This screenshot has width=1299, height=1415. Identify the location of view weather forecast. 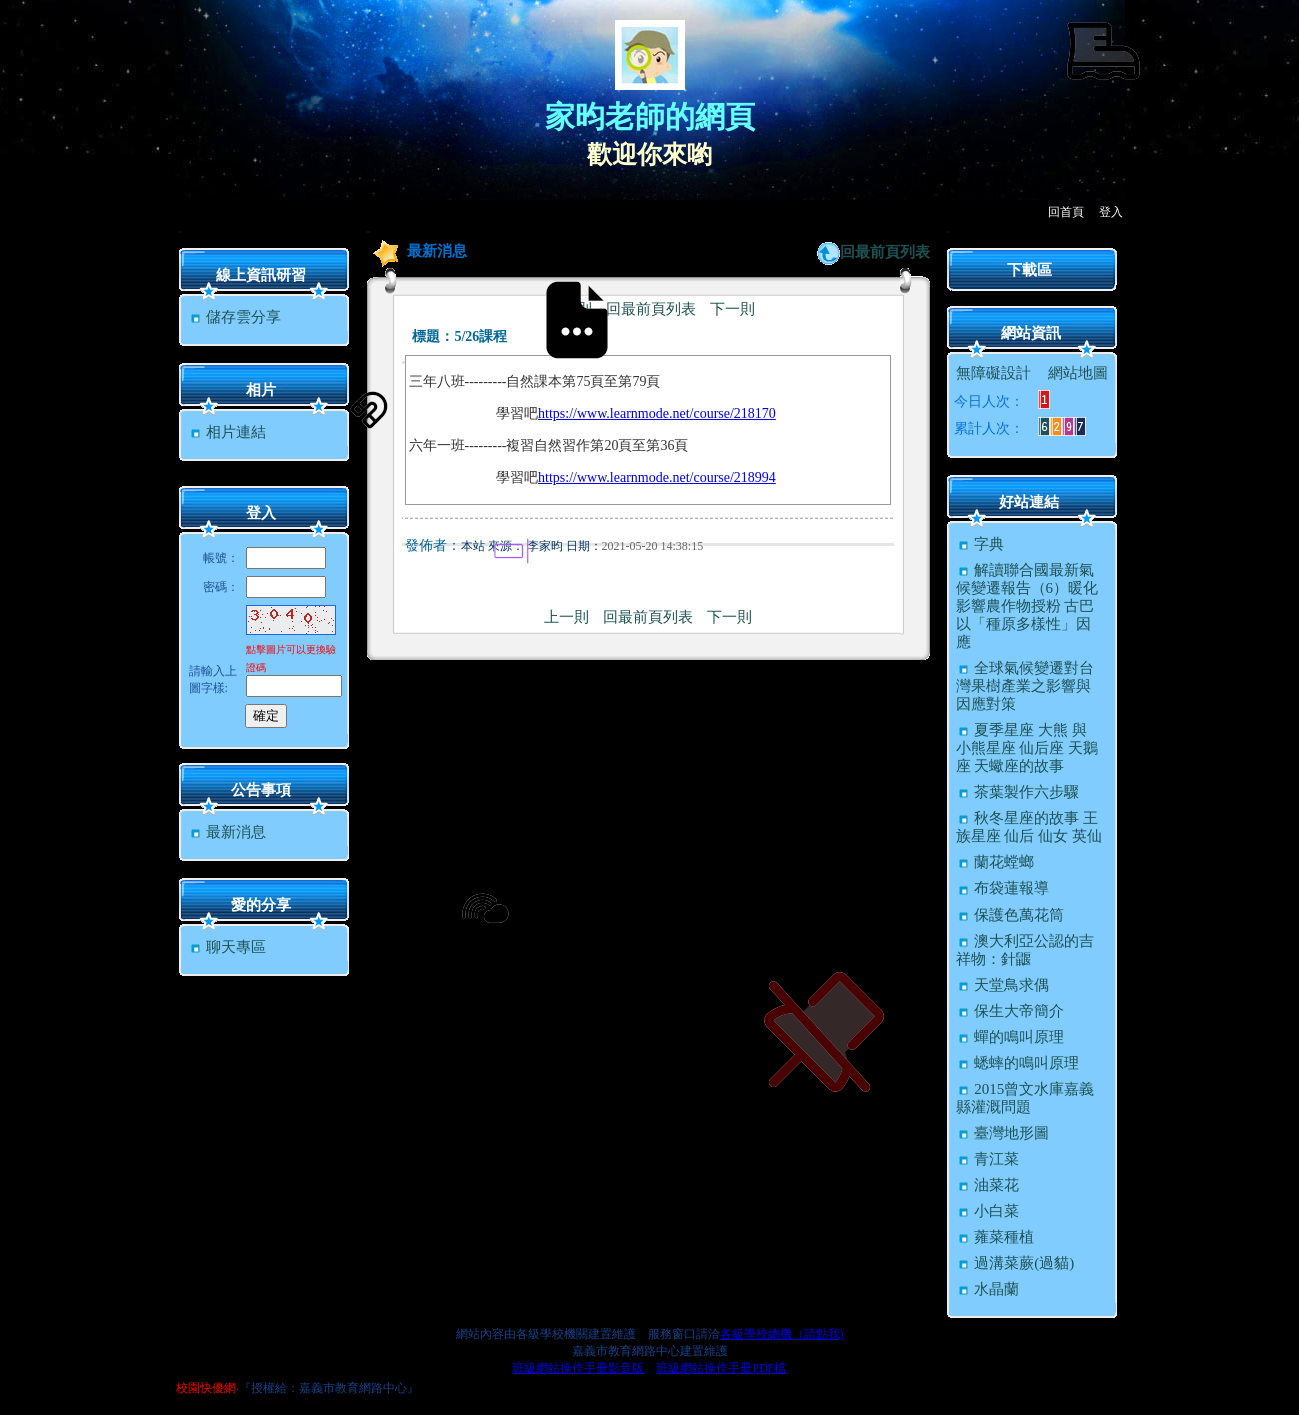
(485, 907).